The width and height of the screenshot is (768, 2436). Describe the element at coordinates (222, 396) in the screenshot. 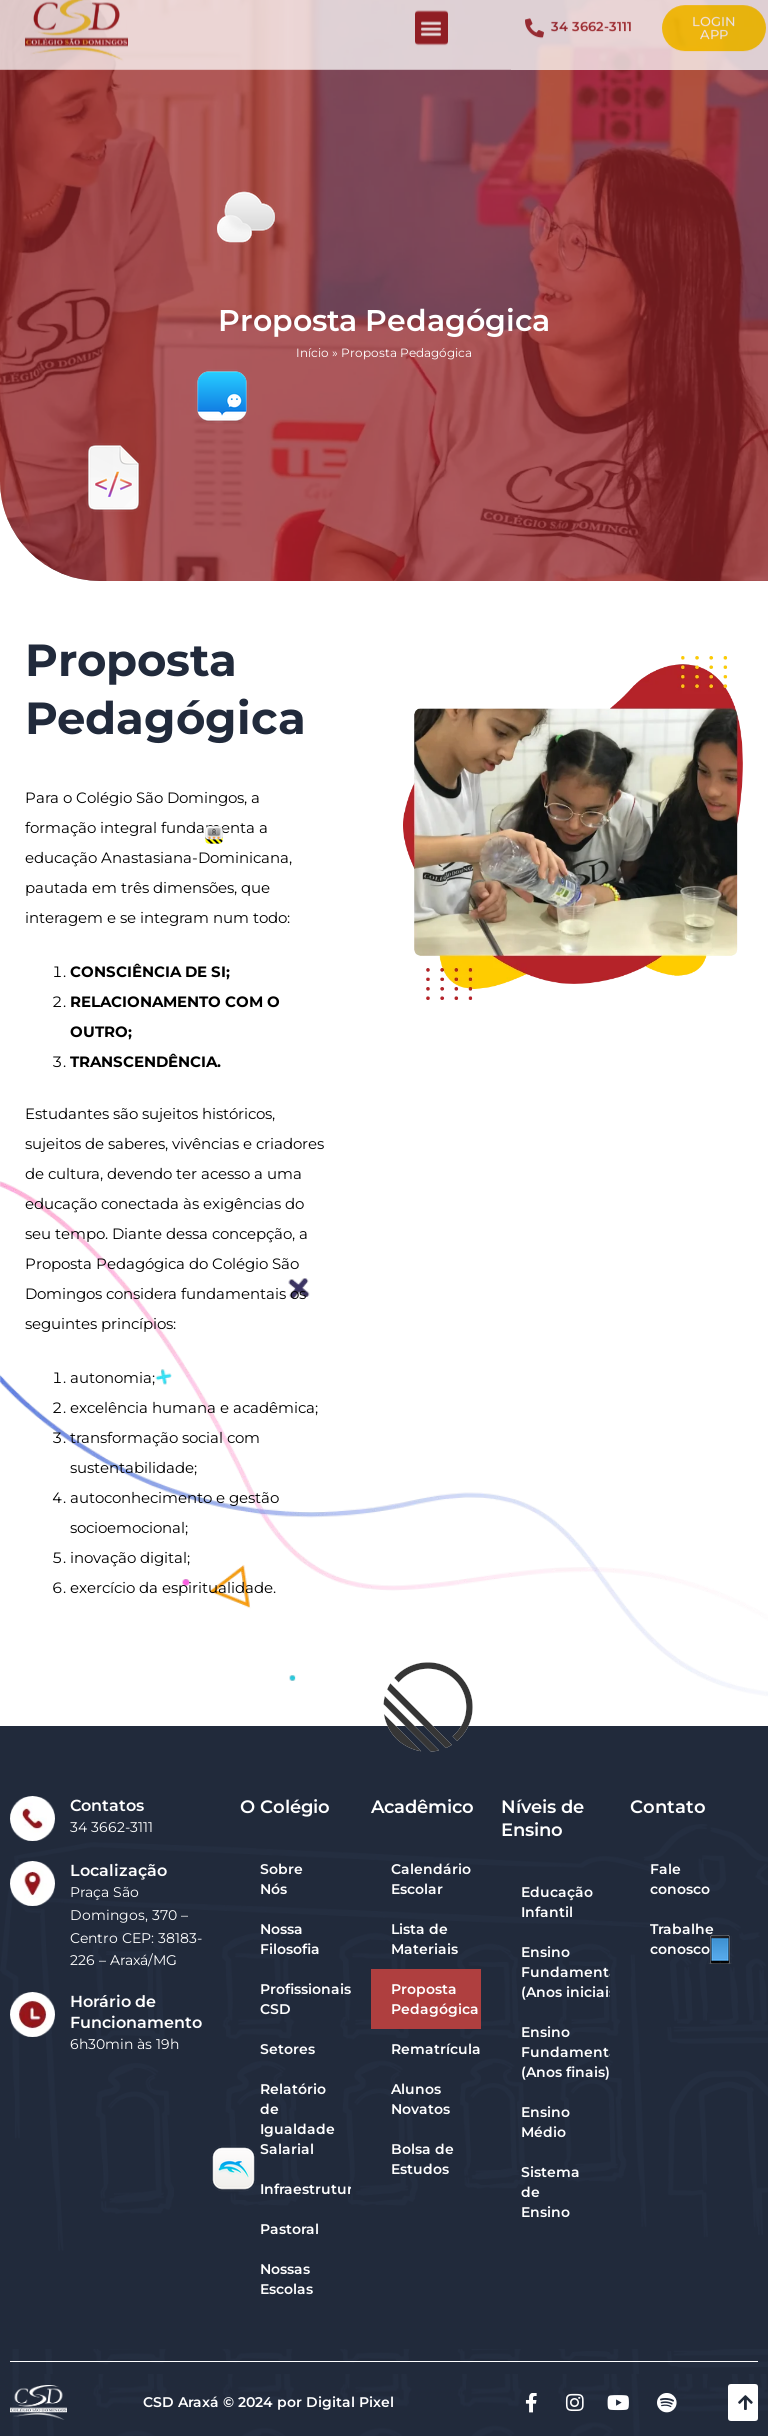

I see `open the weread app` at that location.